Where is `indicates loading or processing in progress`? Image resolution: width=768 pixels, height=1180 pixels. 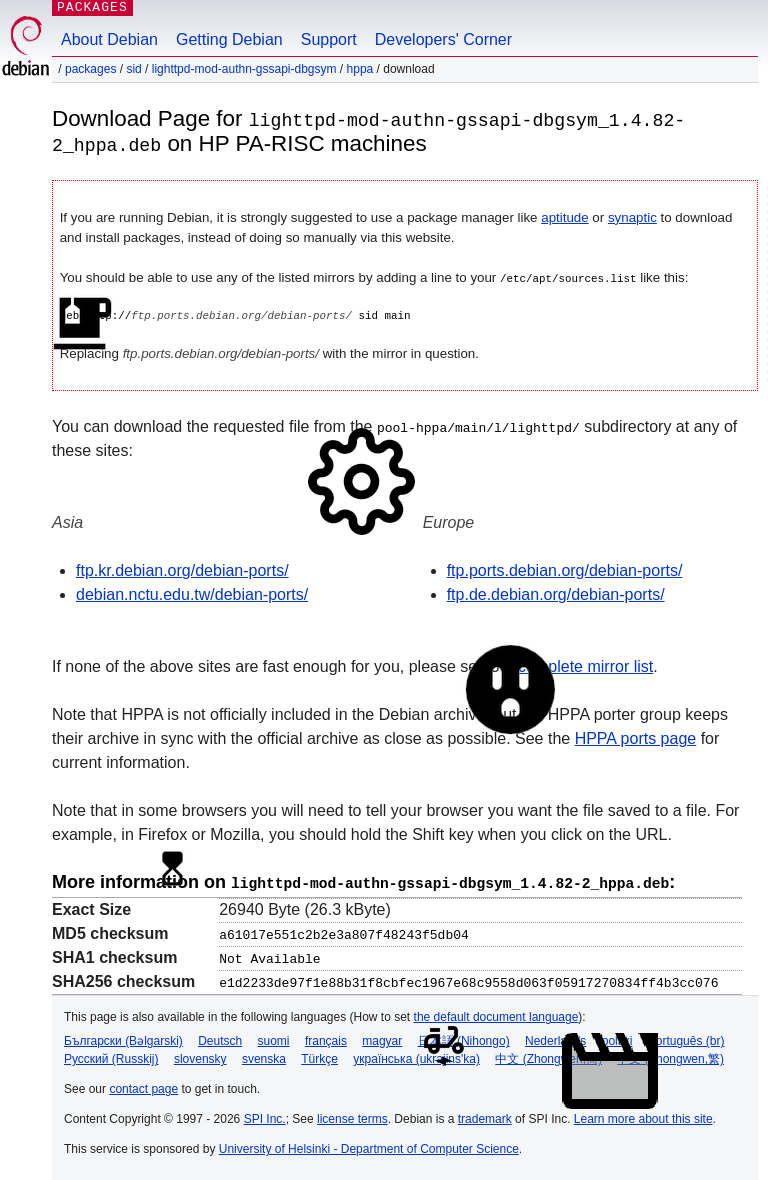
indicates loading or processing in progress is located at coordinates (172, 868).